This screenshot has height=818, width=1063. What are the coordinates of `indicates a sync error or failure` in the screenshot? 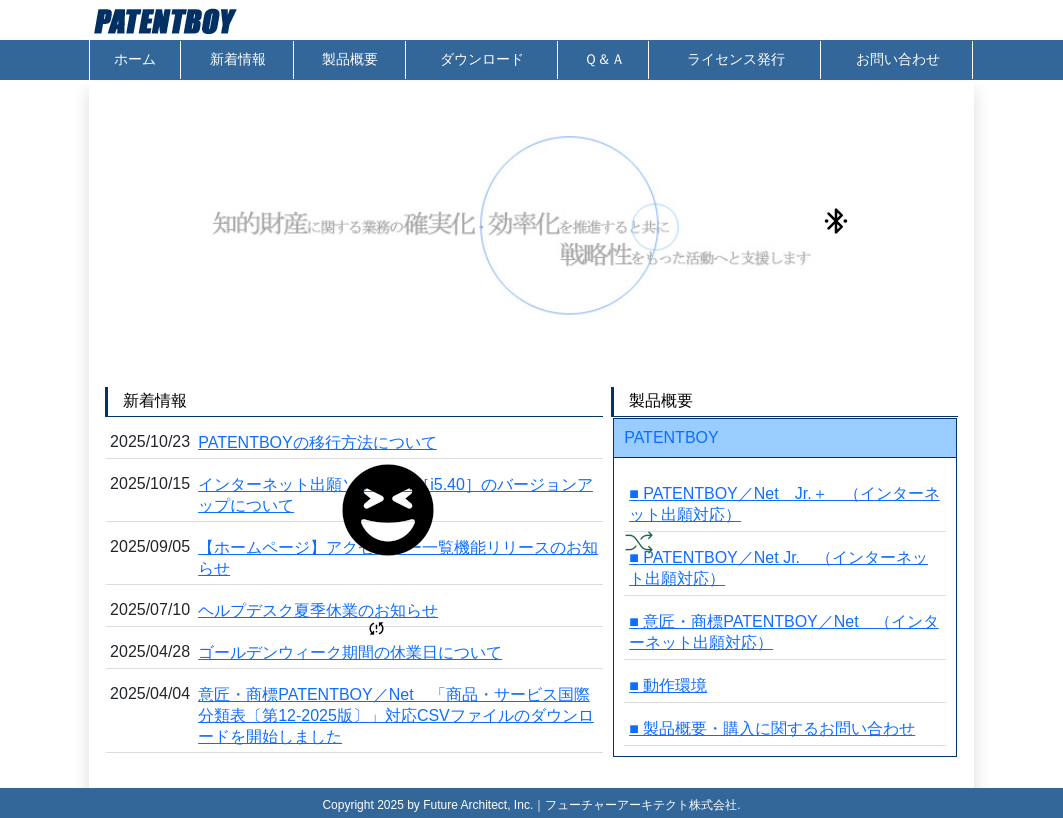 It's located at (376, 628).